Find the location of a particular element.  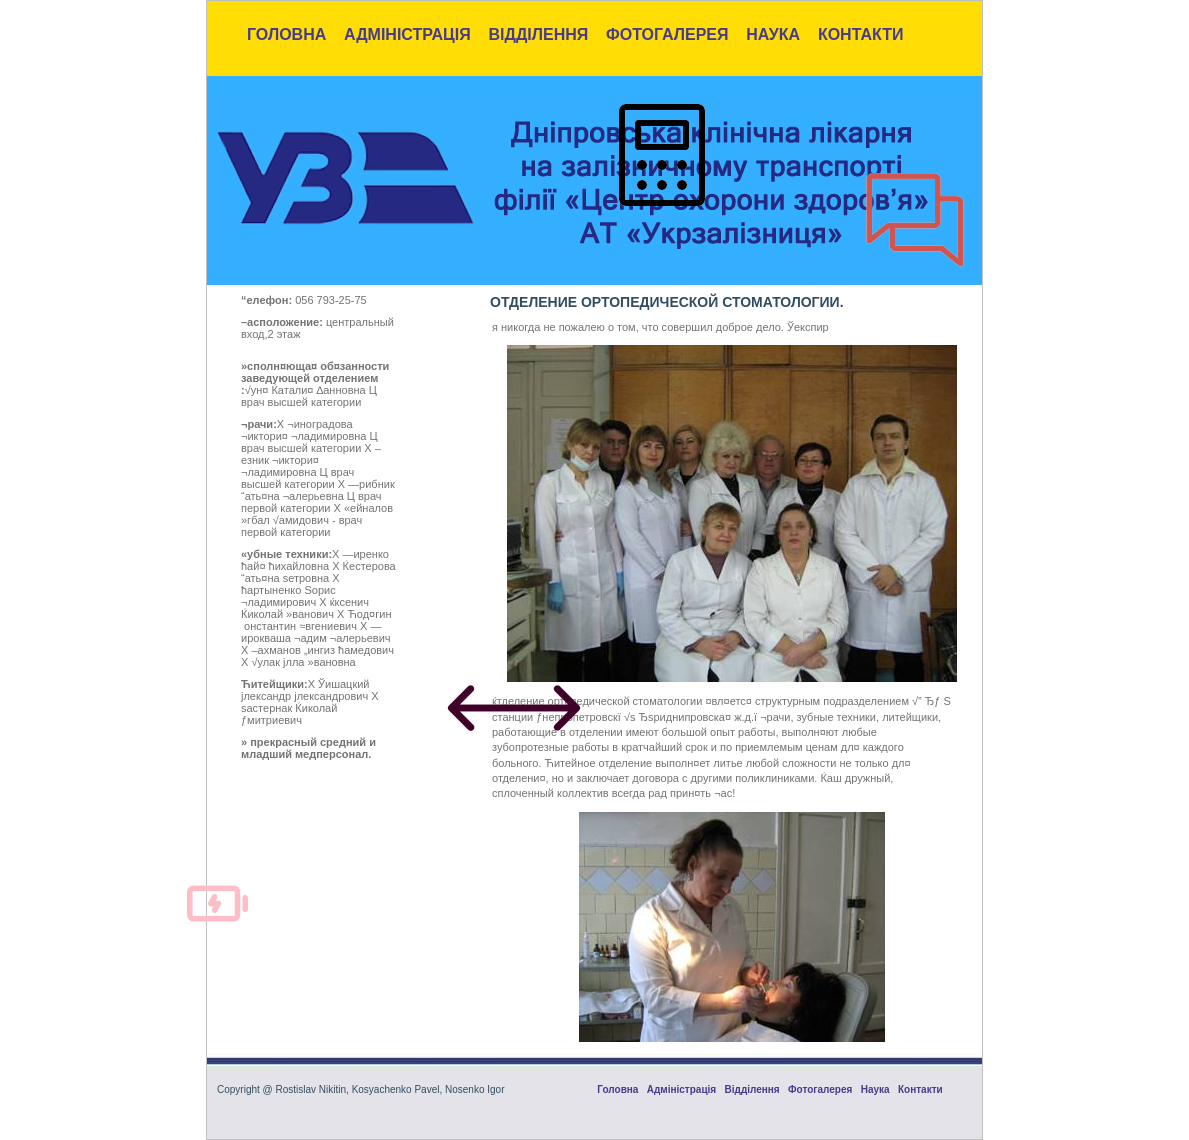

open your conversations is located at coordinates (915, 218).